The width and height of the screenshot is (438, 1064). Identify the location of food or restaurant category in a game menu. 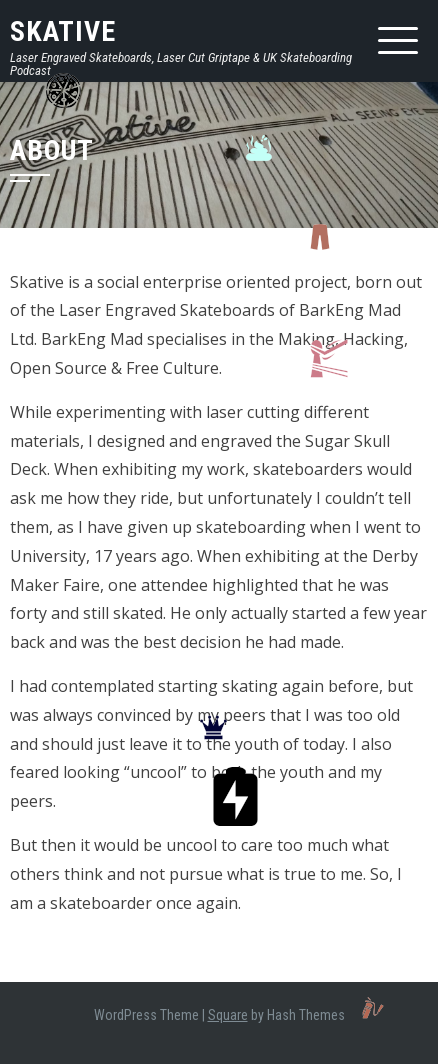
(63, 90).